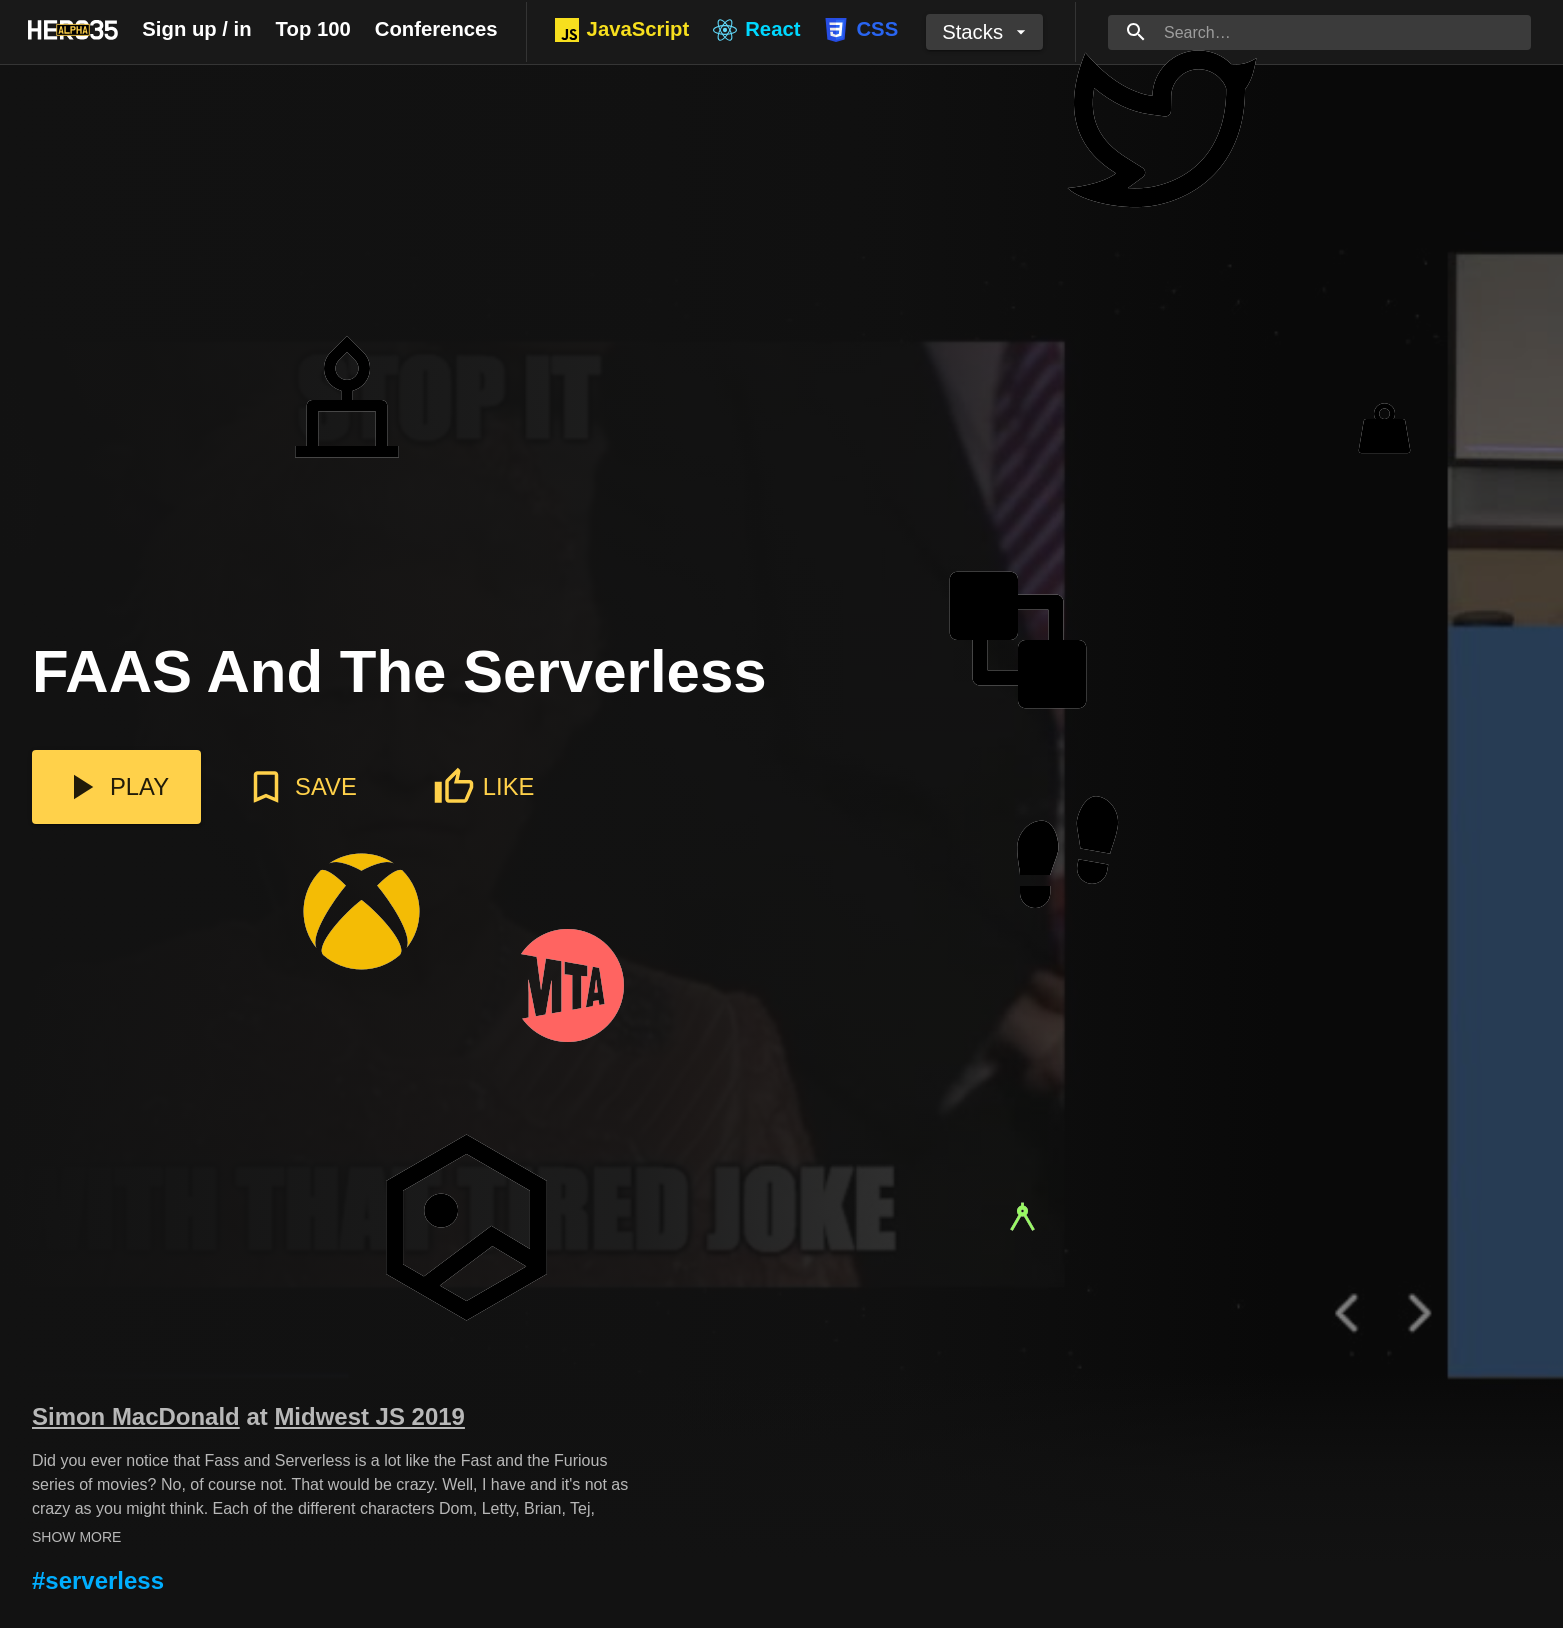  What do you see at coordinates (1384, 429) in the screenshot?
I see `view item weight or mass` at bounding box center [1384, 429].